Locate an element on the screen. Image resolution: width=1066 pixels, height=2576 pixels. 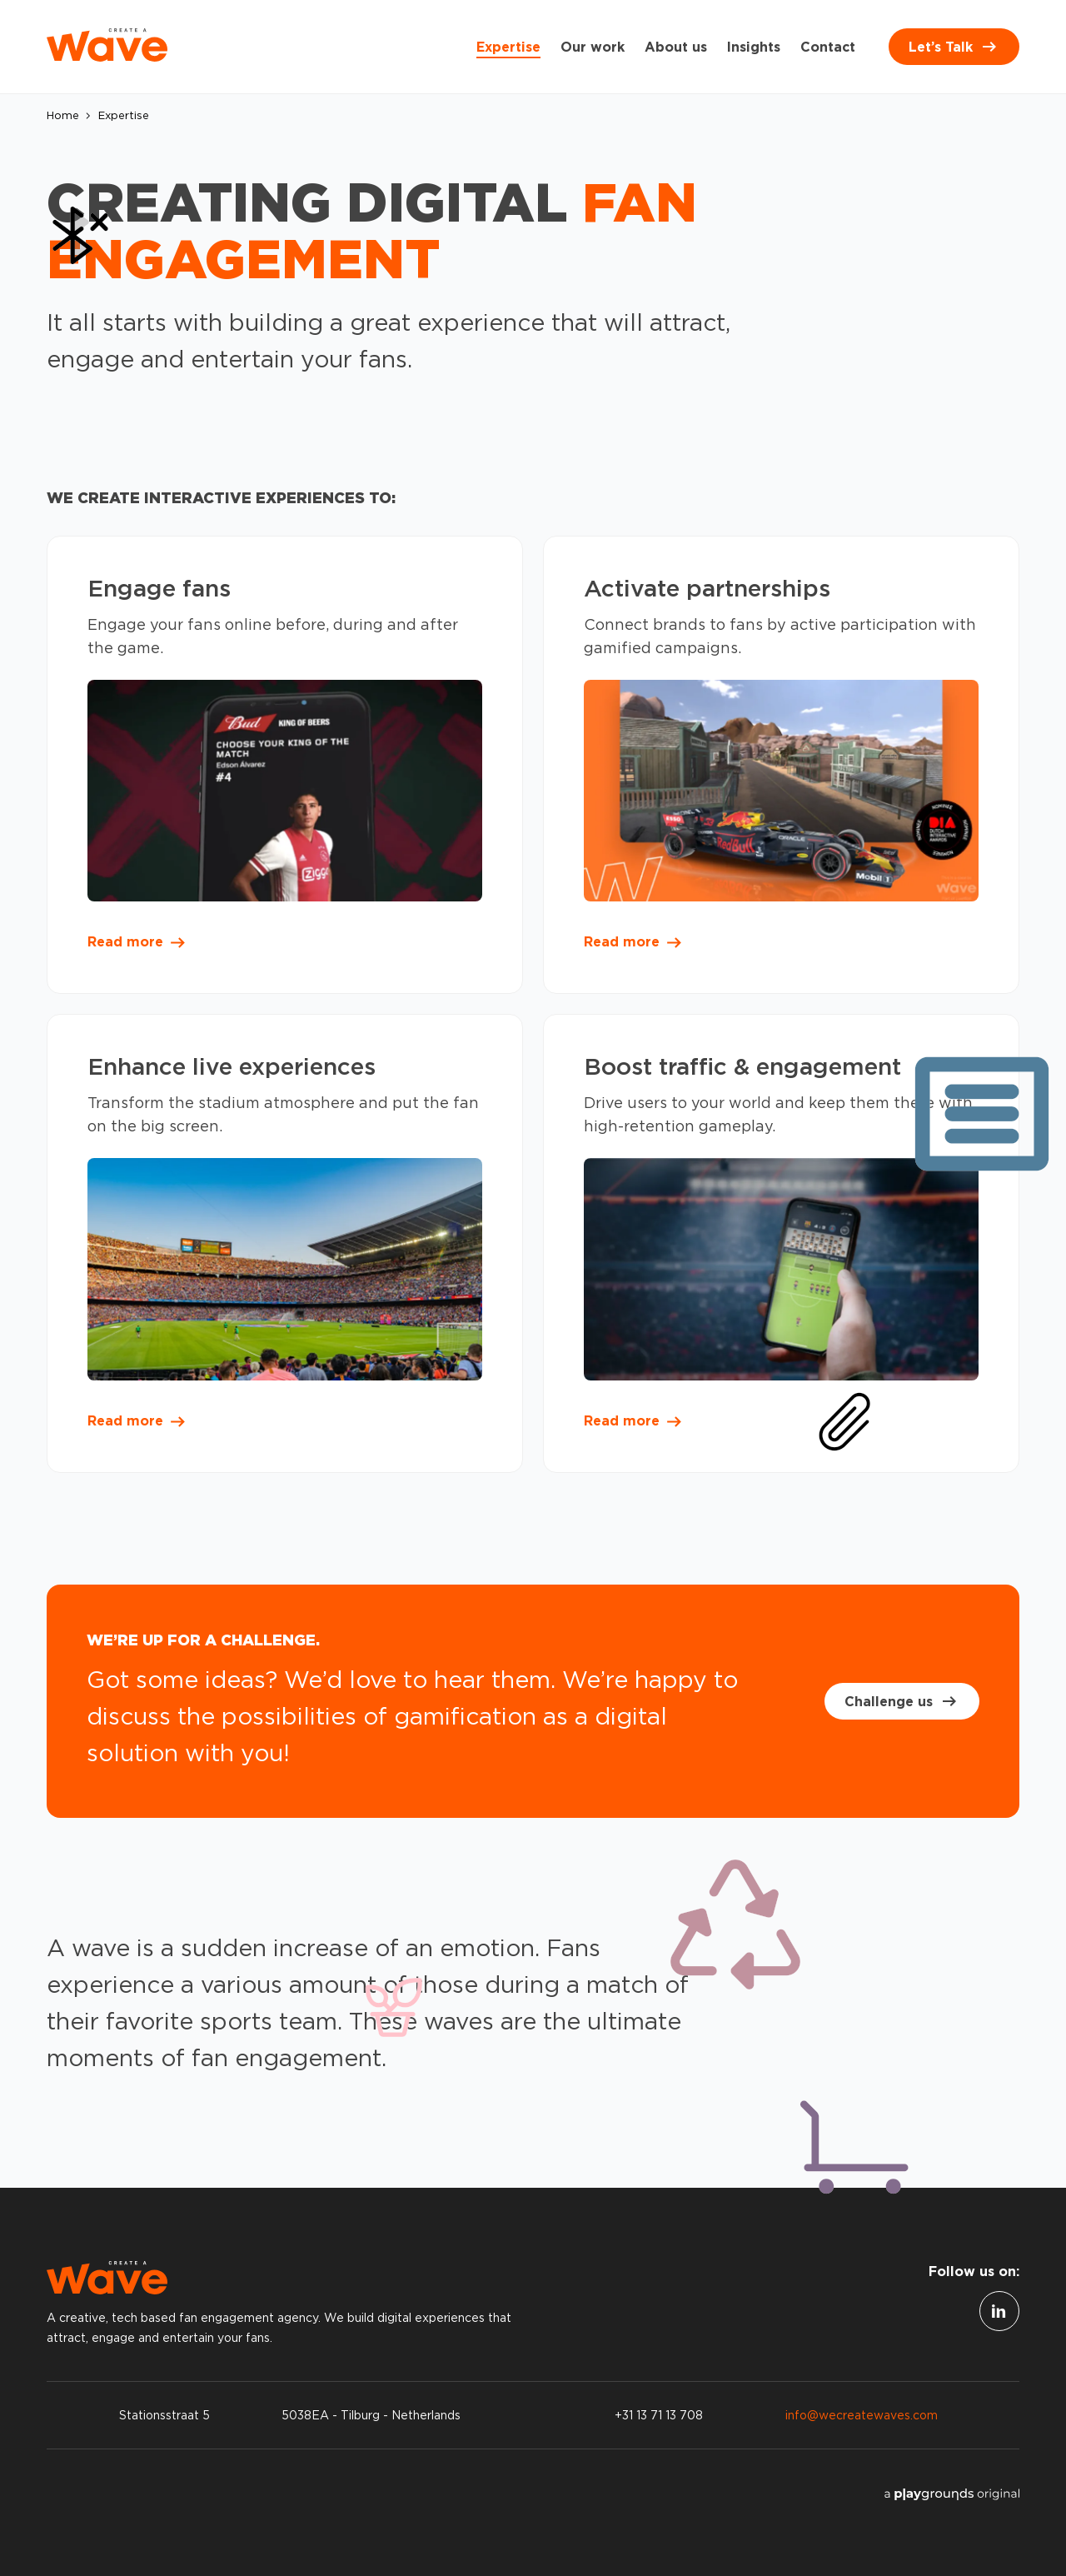
view shopping cart is located at coordinates (852, 2141).